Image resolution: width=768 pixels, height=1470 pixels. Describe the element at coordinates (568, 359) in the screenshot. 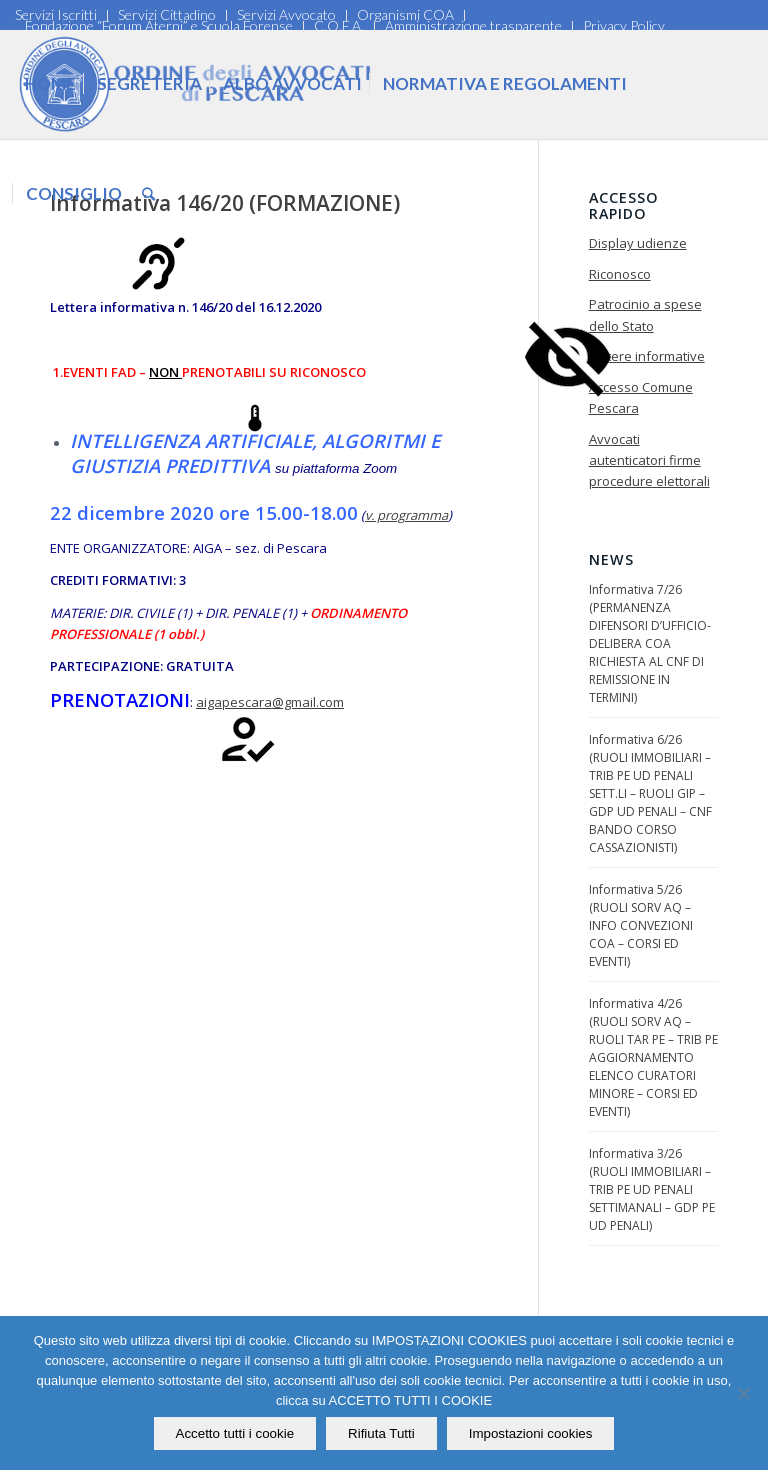

I see `hide password or sensitive content` at that location.